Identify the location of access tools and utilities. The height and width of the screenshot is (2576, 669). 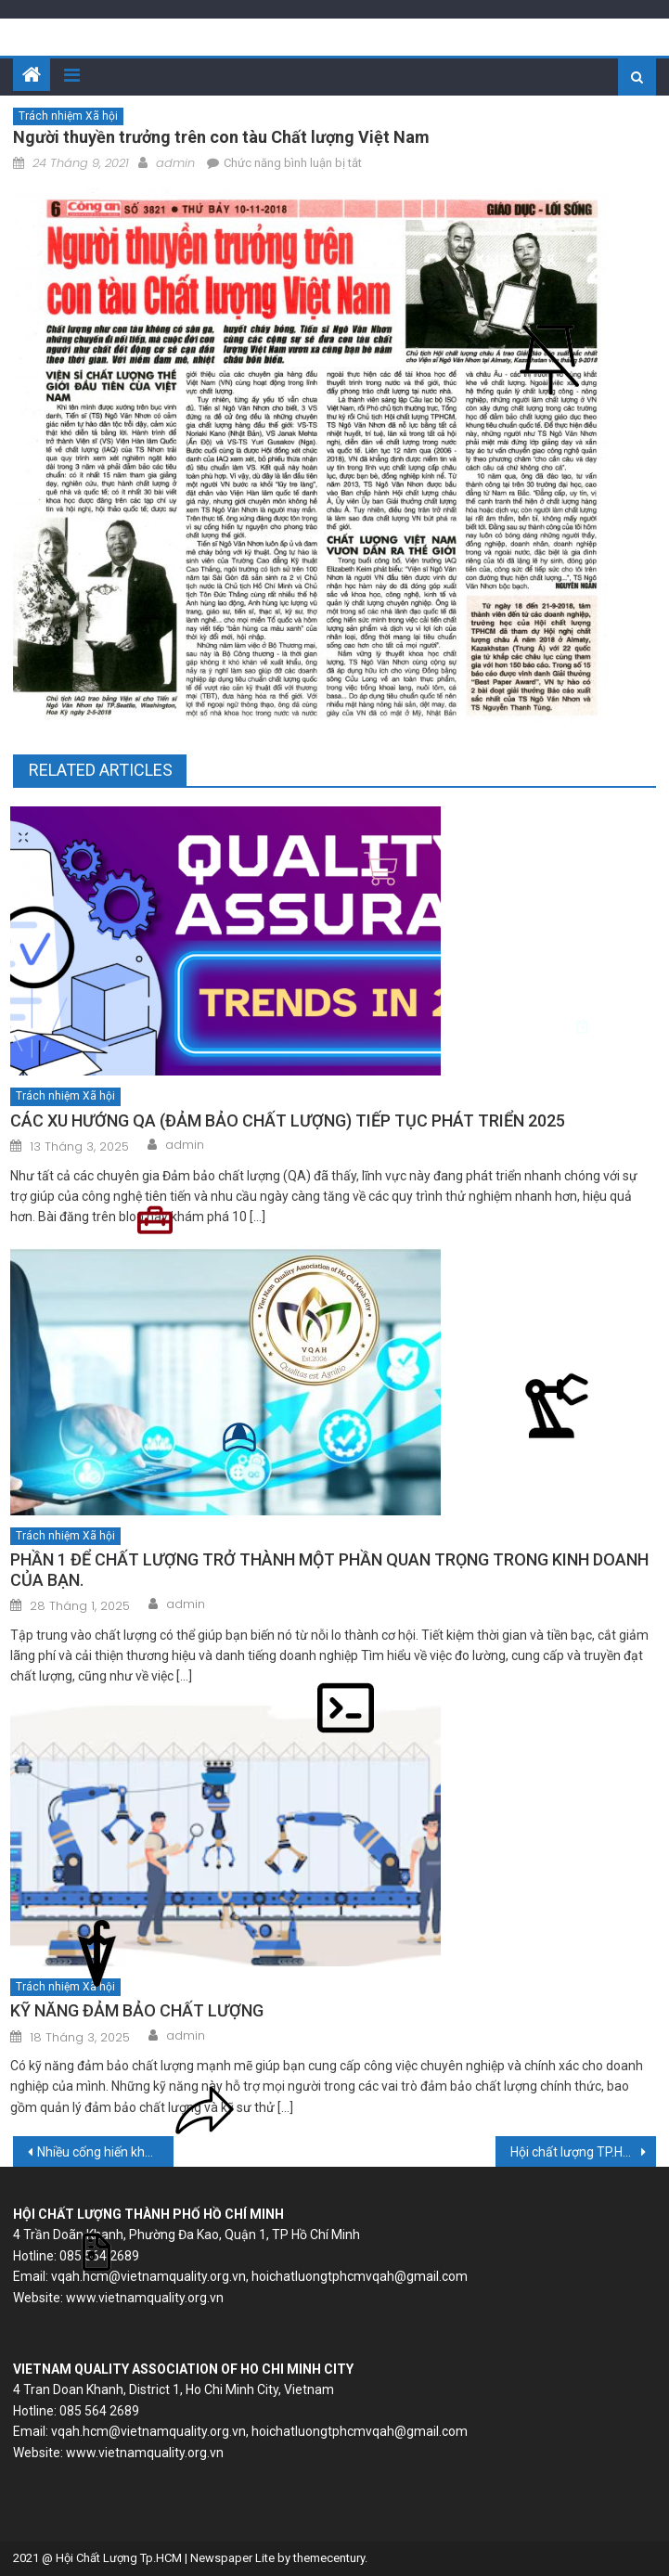
(155, 1221).